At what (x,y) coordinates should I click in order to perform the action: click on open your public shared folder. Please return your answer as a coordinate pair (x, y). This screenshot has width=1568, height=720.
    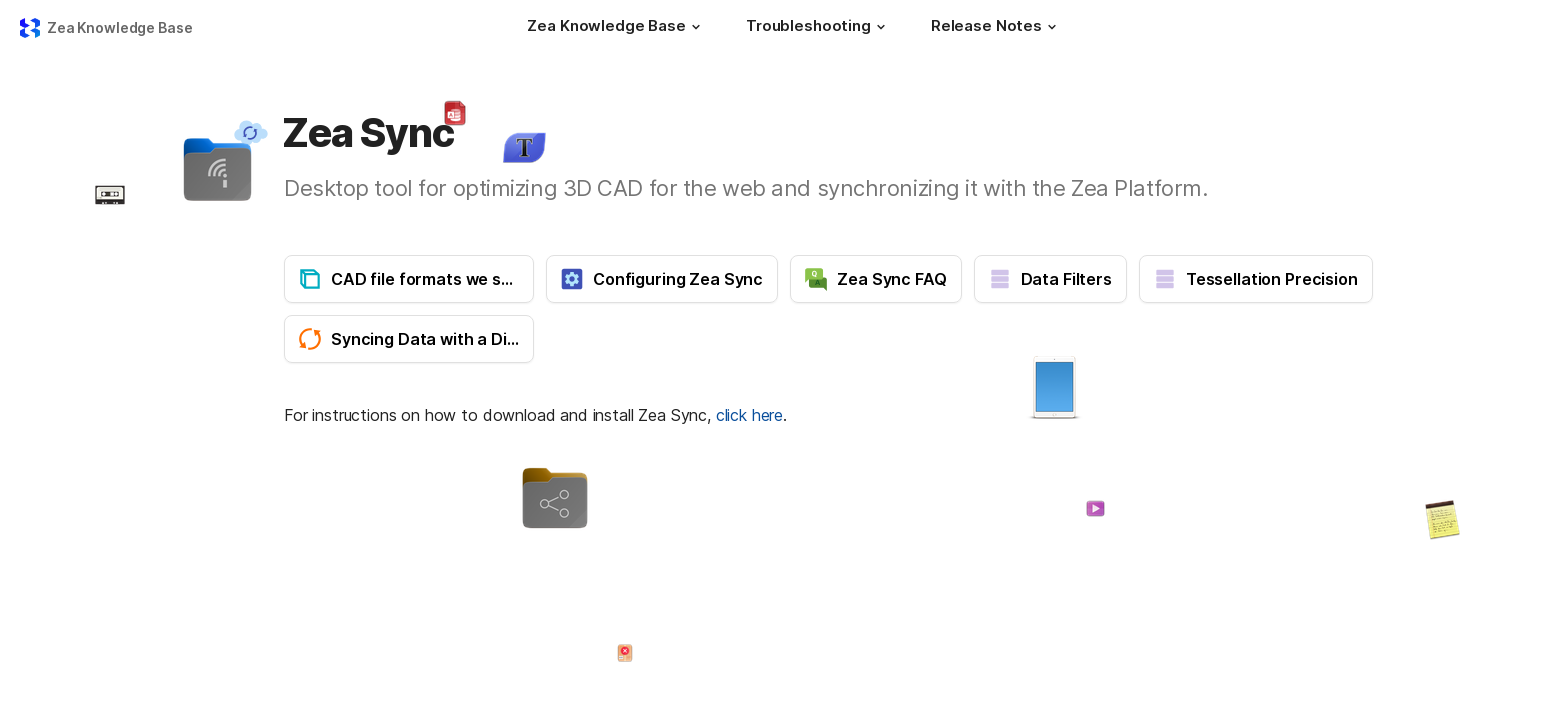
    Looking at the image, I should click on (555, 498).